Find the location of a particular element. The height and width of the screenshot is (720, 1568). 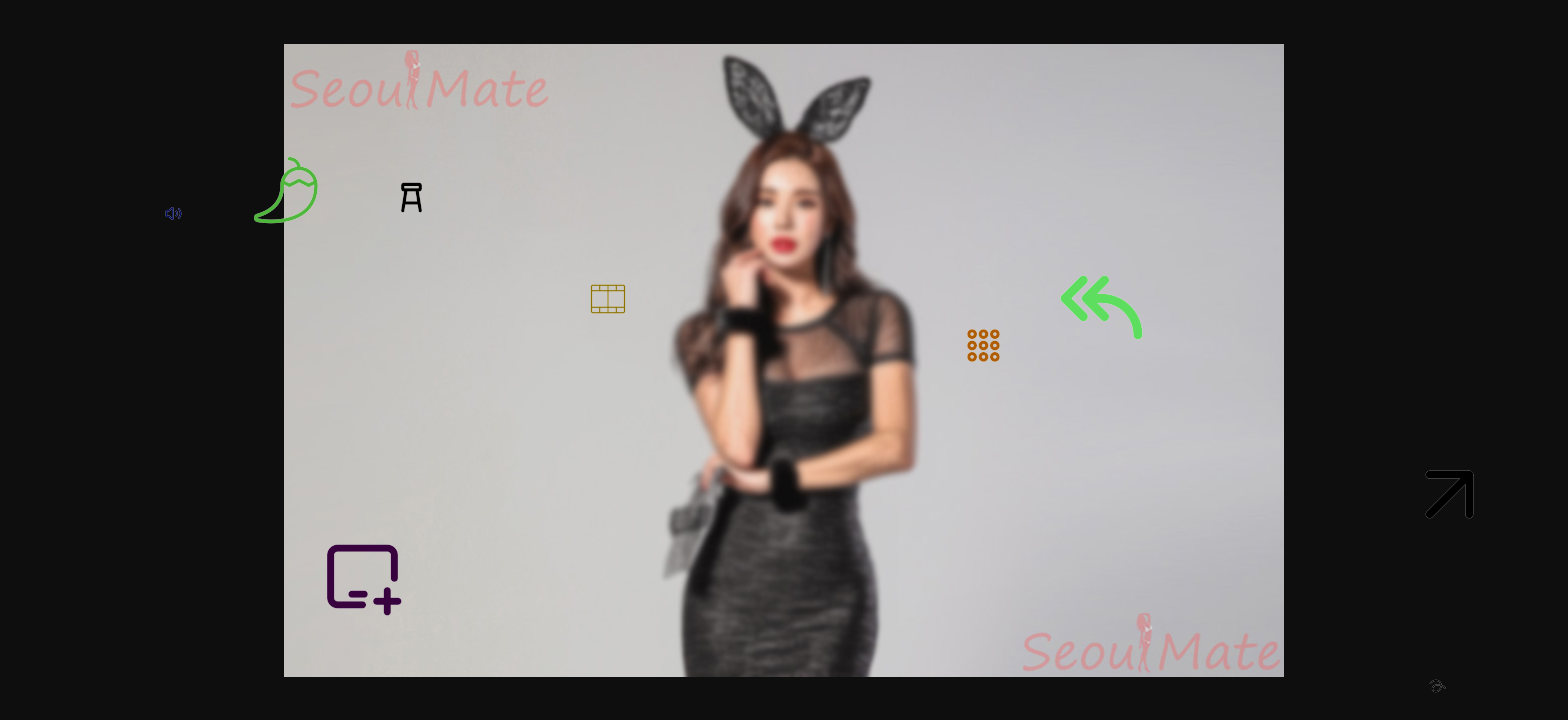

open link in new tab or window is located at coordinates (1449, 494).